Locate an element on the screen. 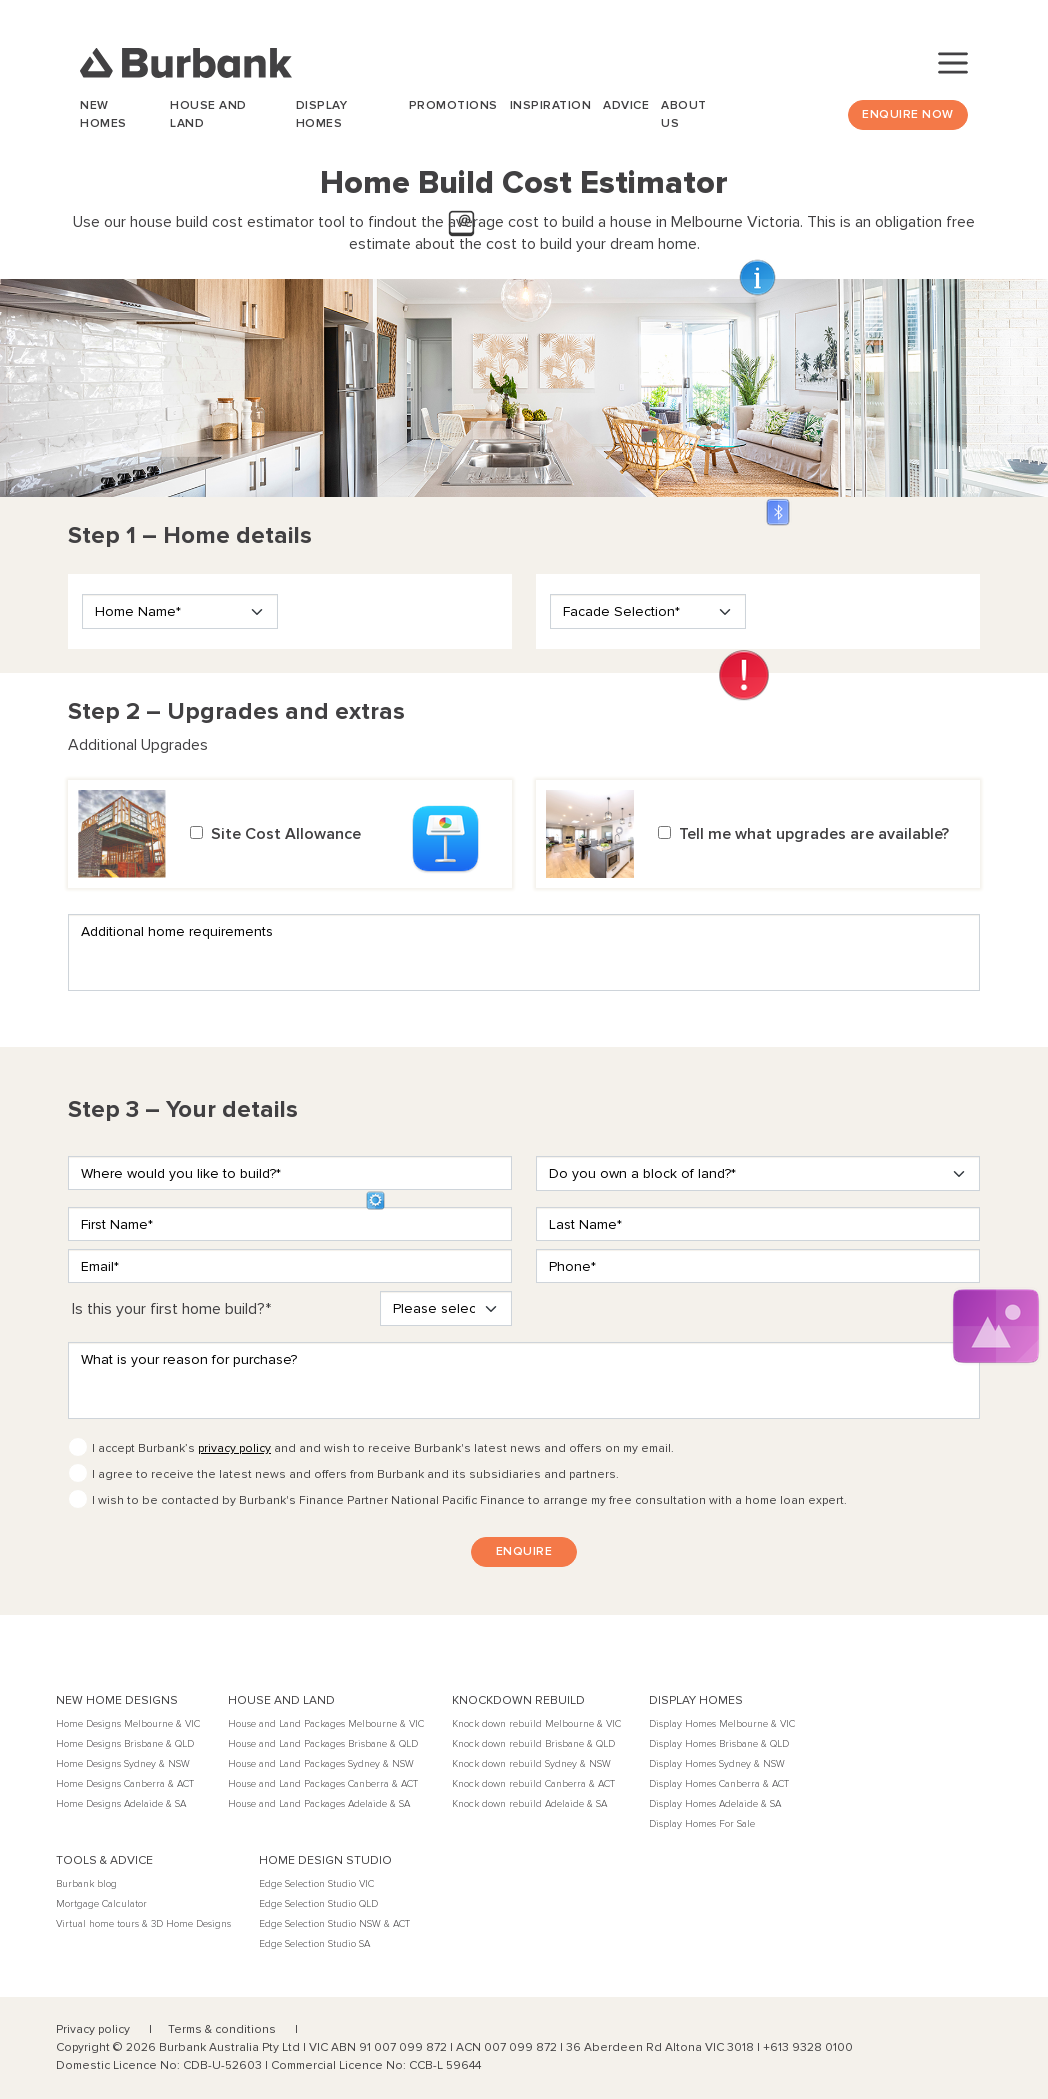  create a new folder is located at coordinates (649, 435).